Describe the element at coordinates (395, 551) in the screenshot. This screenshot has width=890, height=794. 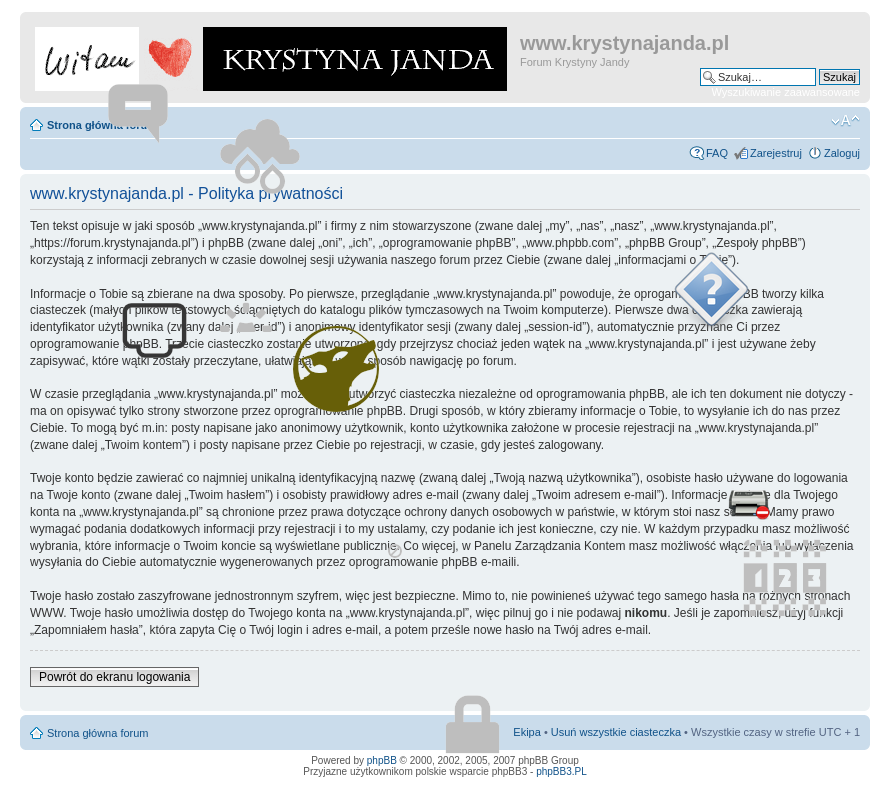
I see `indicates an action is currently unavailable` at that location.